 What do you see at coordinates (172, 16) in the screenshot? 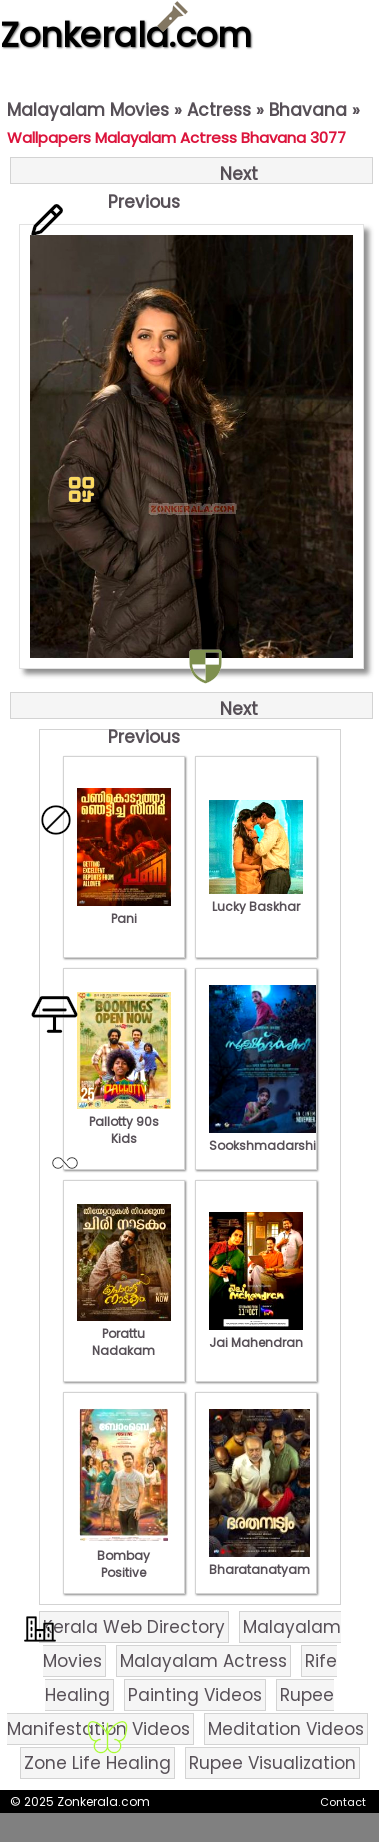
I see `toggle flashlight on/off` at bounding box center [172, 16].